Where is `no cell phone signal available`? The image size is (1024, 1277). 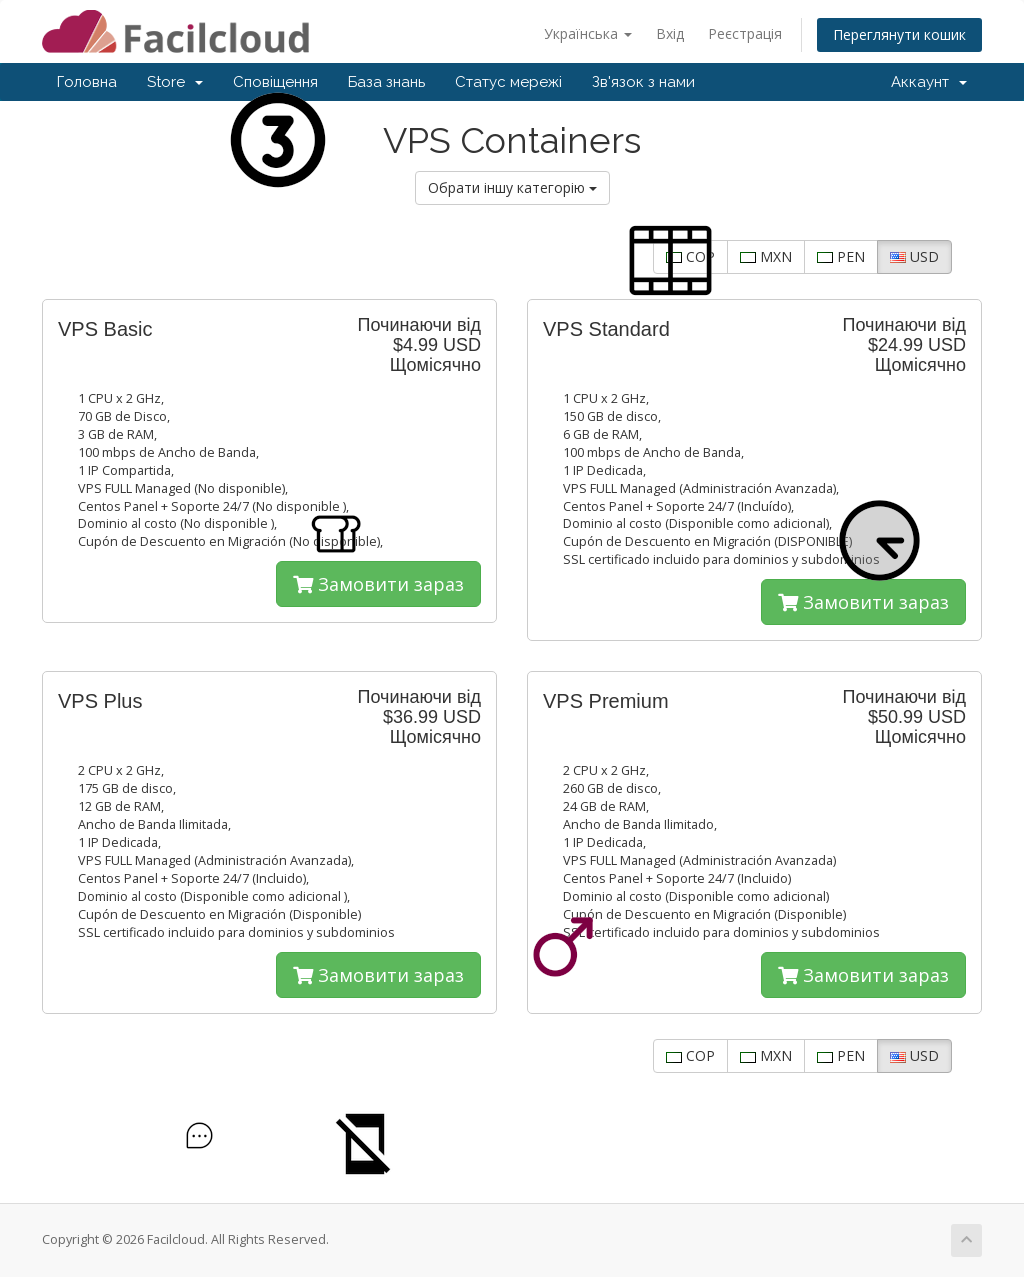 no cell phone signal available is located at coordinates (365, 1144).